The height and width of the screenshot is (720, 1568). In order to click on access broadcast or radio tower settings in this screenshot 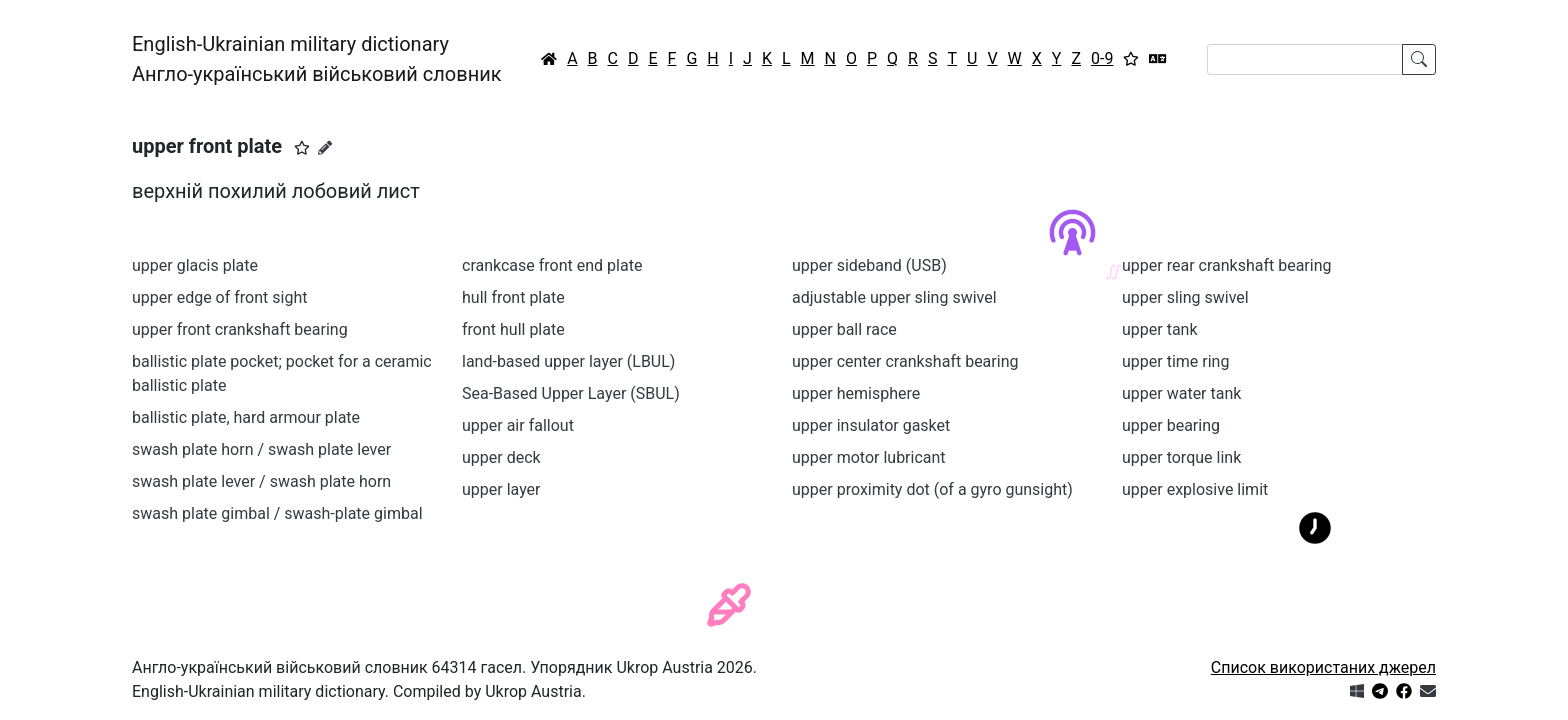, I will do `click(1072, 232)`.